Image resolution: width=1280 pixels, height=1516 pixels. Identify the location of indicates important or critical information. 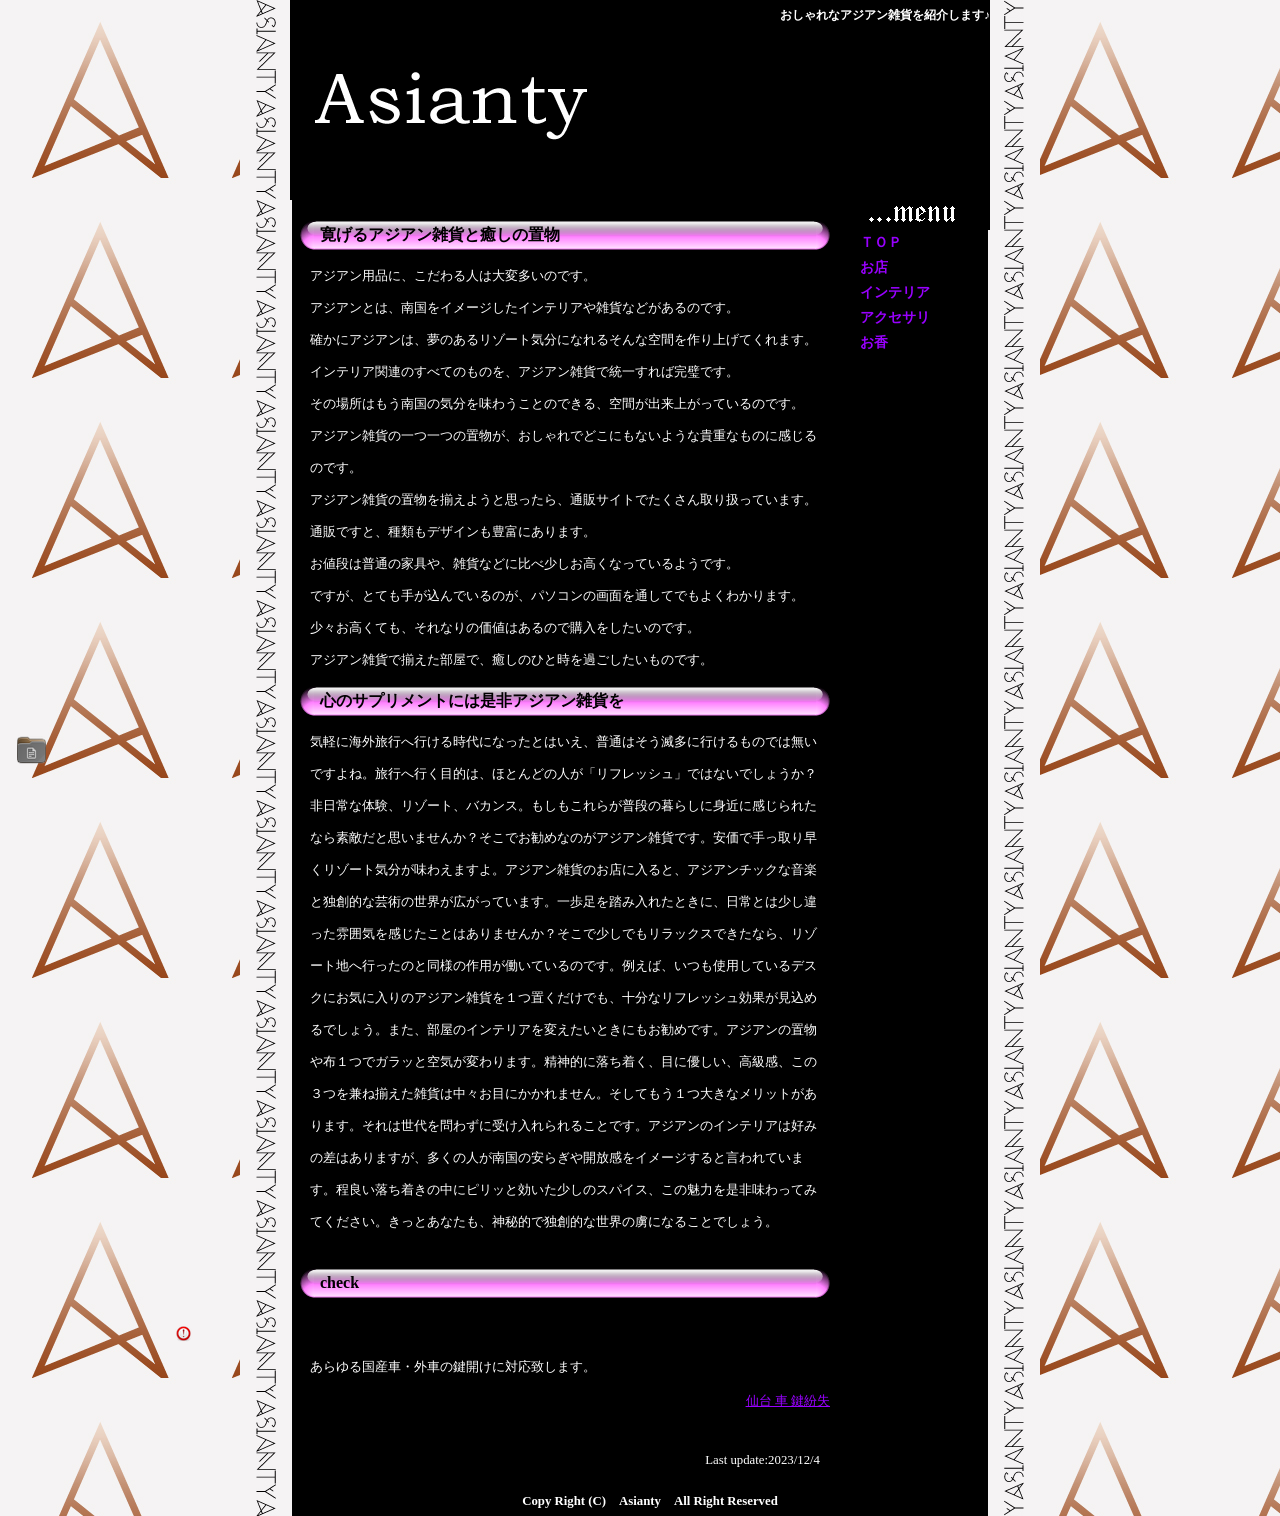
(183, 1333).